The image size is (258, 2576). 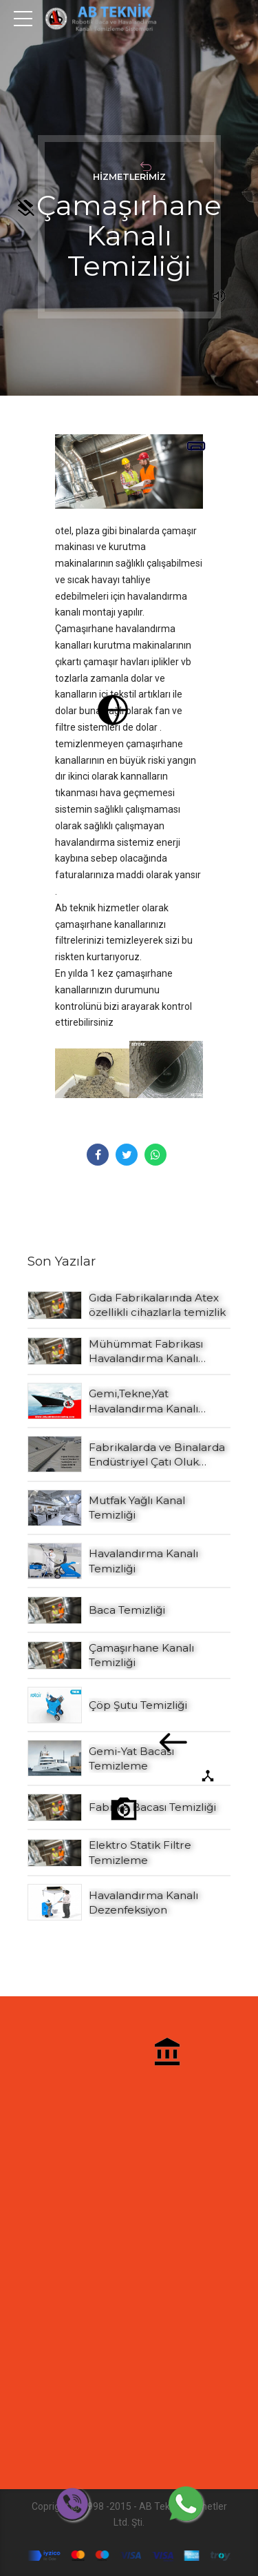 What do you see at coordinates (208, 1776) in the screenshot?
I see `connect or manage linked devices` at bounding box center [208, 1776].